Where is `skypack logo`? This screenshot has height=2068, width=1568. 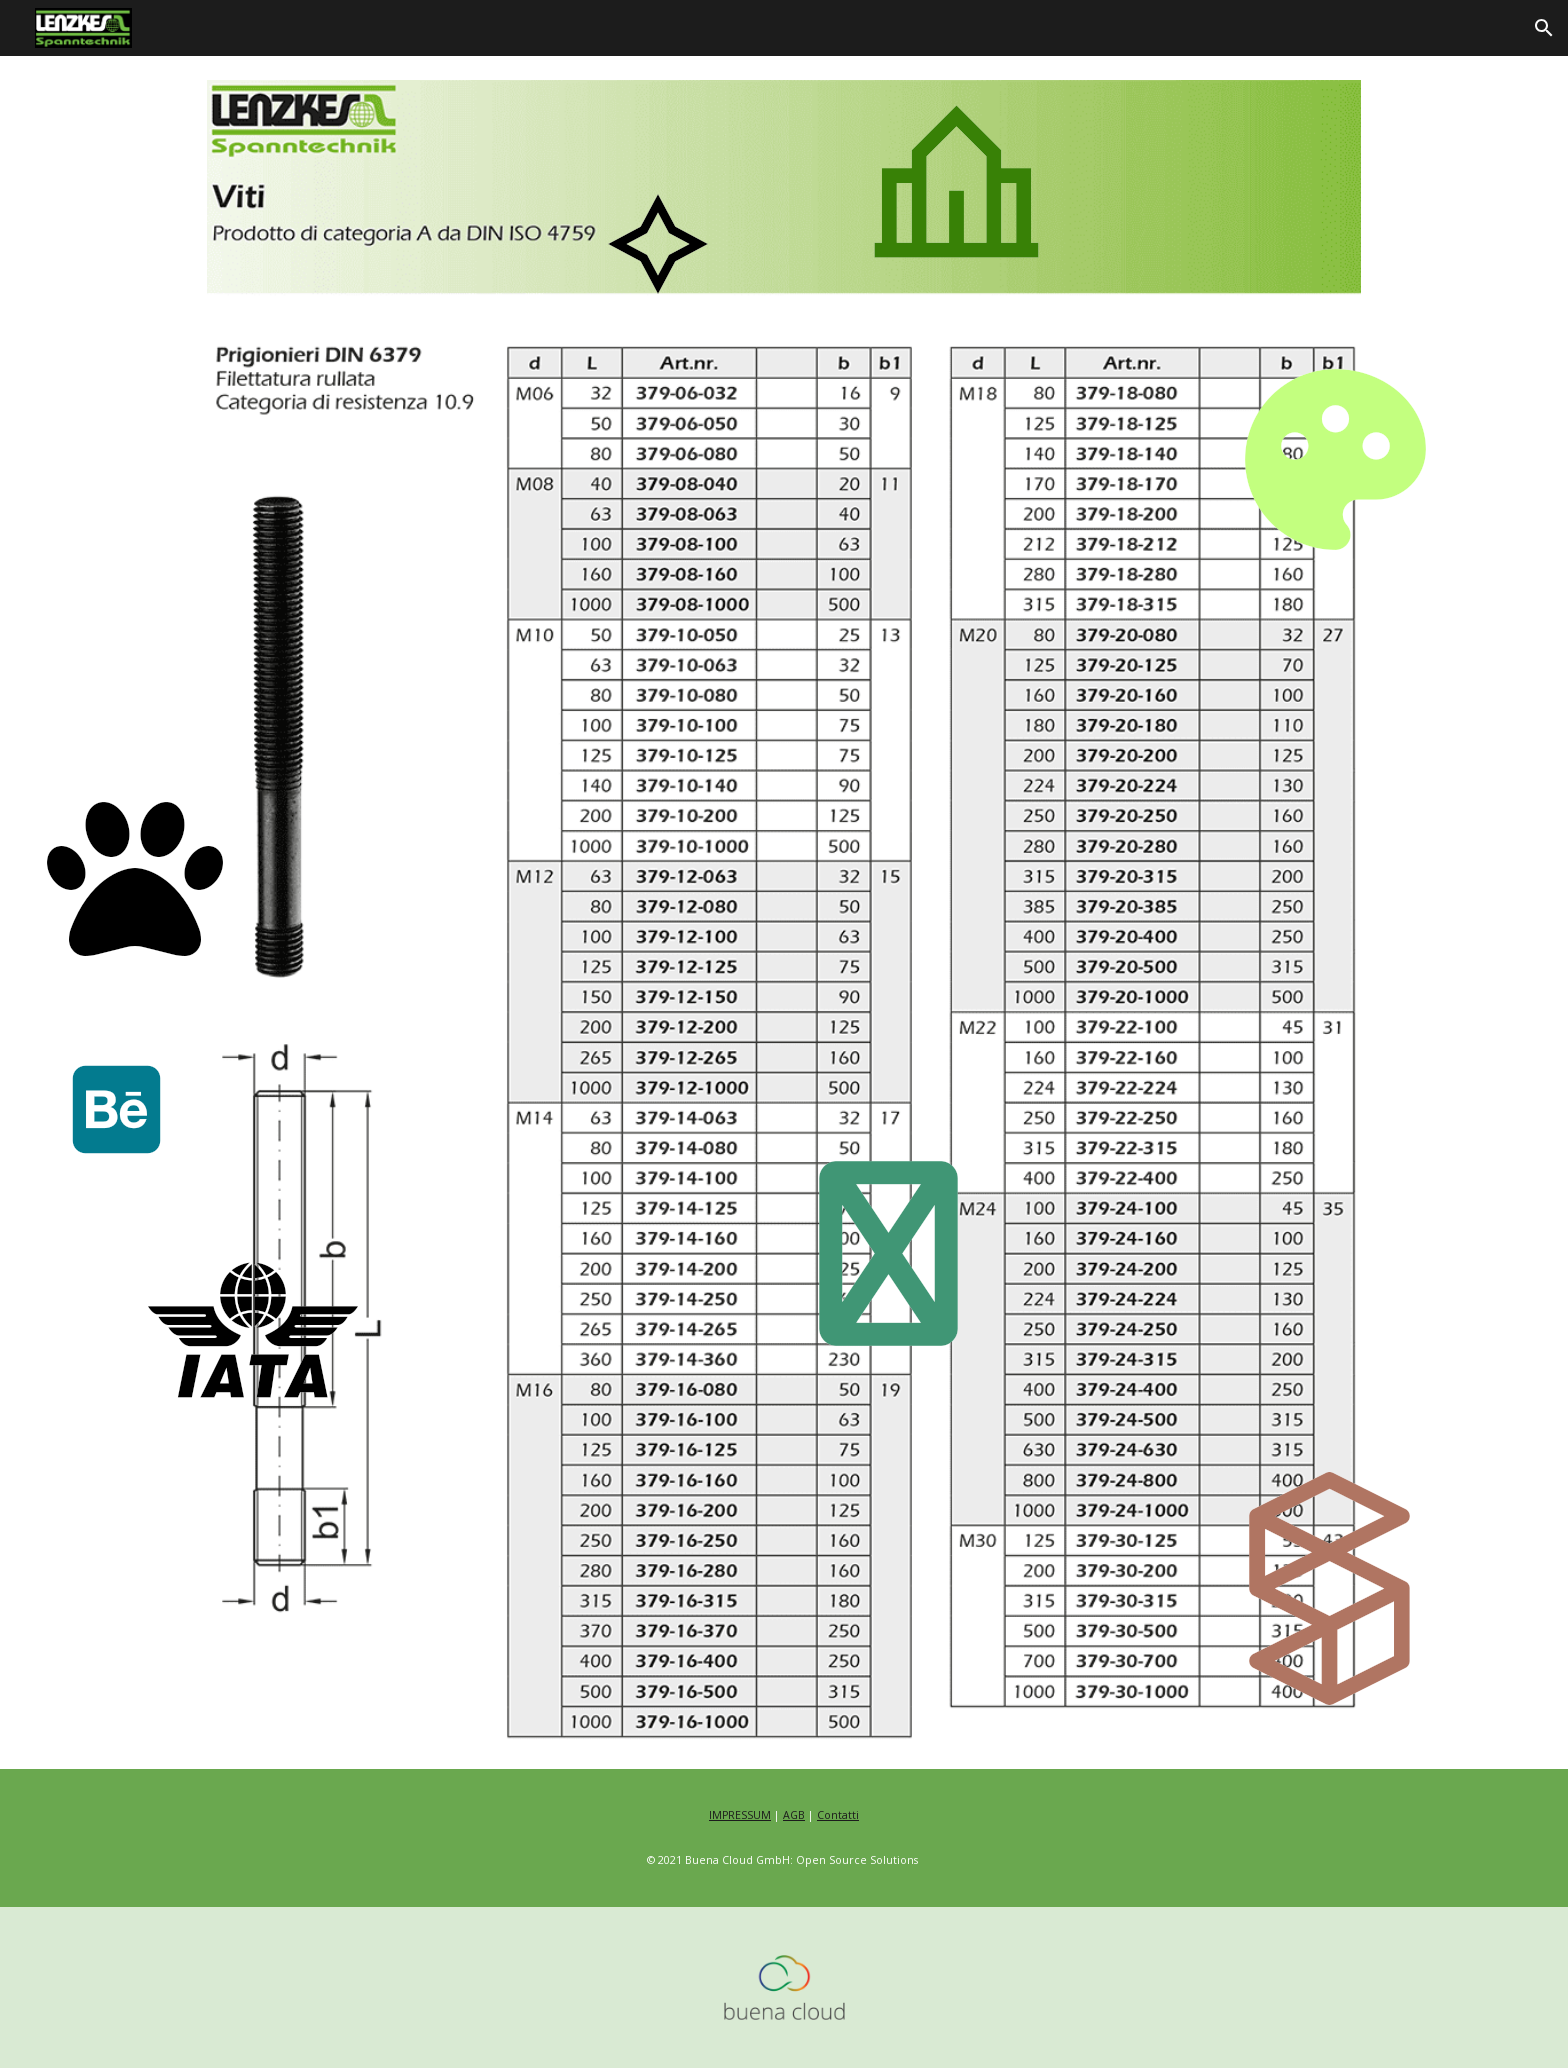 skypack logo is located at coordinates (1329, 1588).